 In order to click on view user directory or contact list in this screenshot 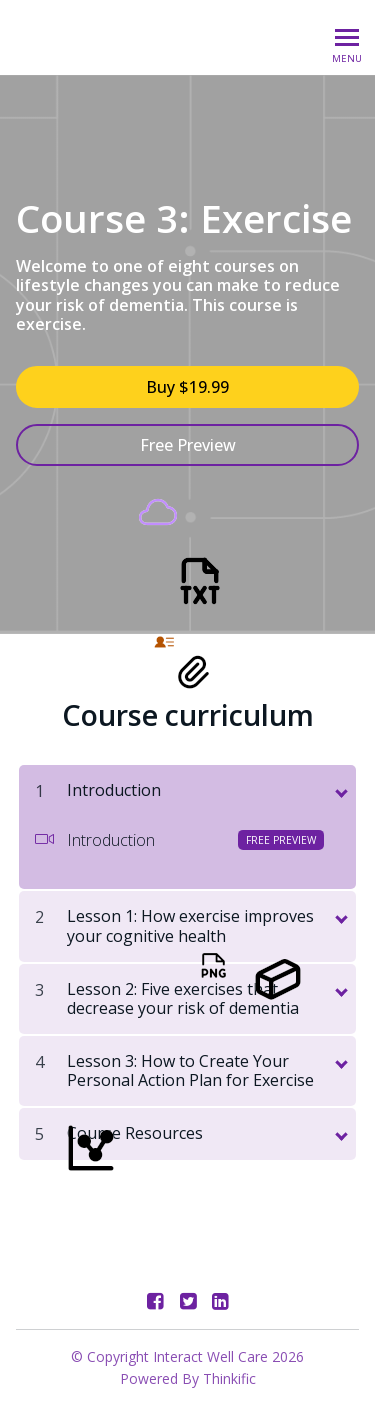, I will do `click(164, 642)`.